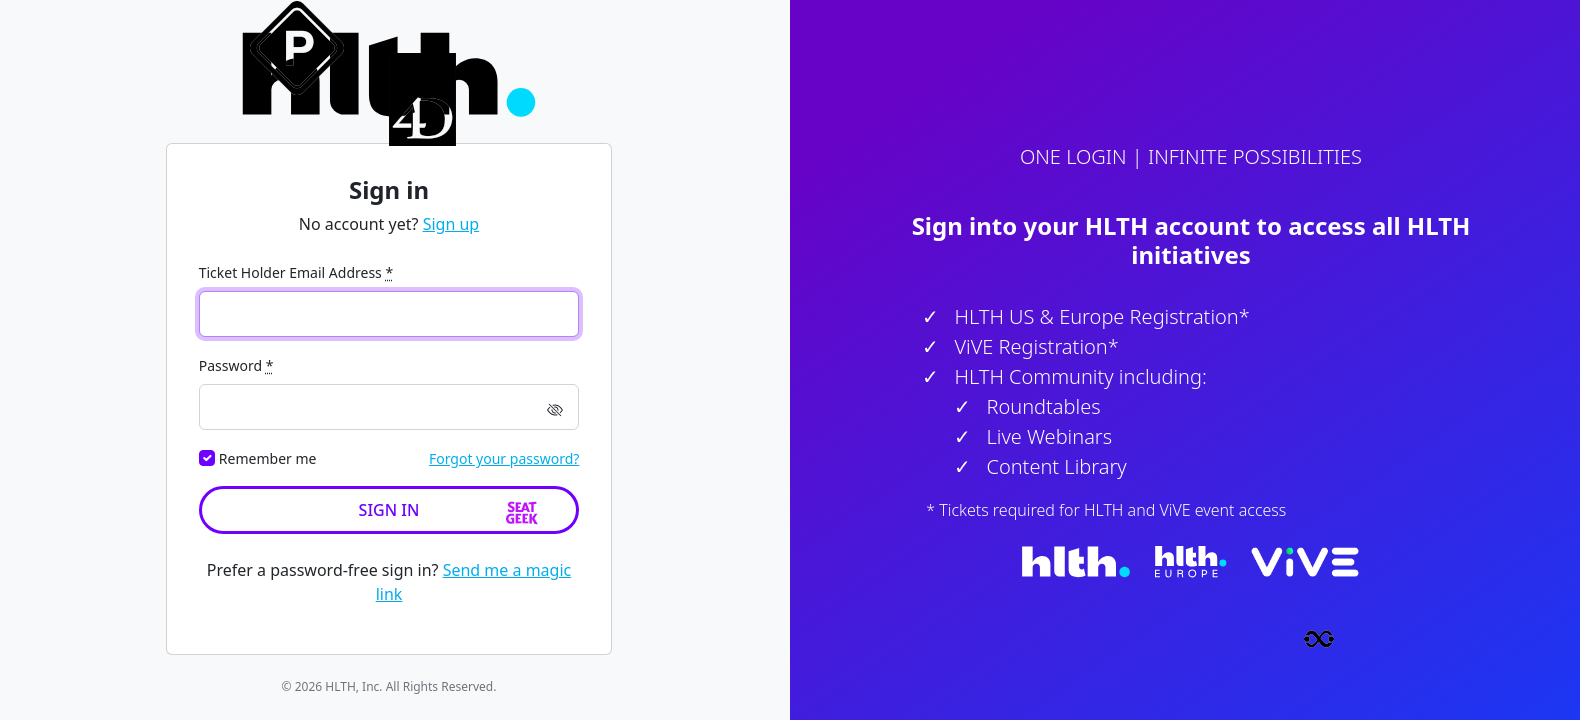  What do you see at coordinates (422, 99) in the screenshot?
I see `4D software logo` at bounding box center [422, 99].